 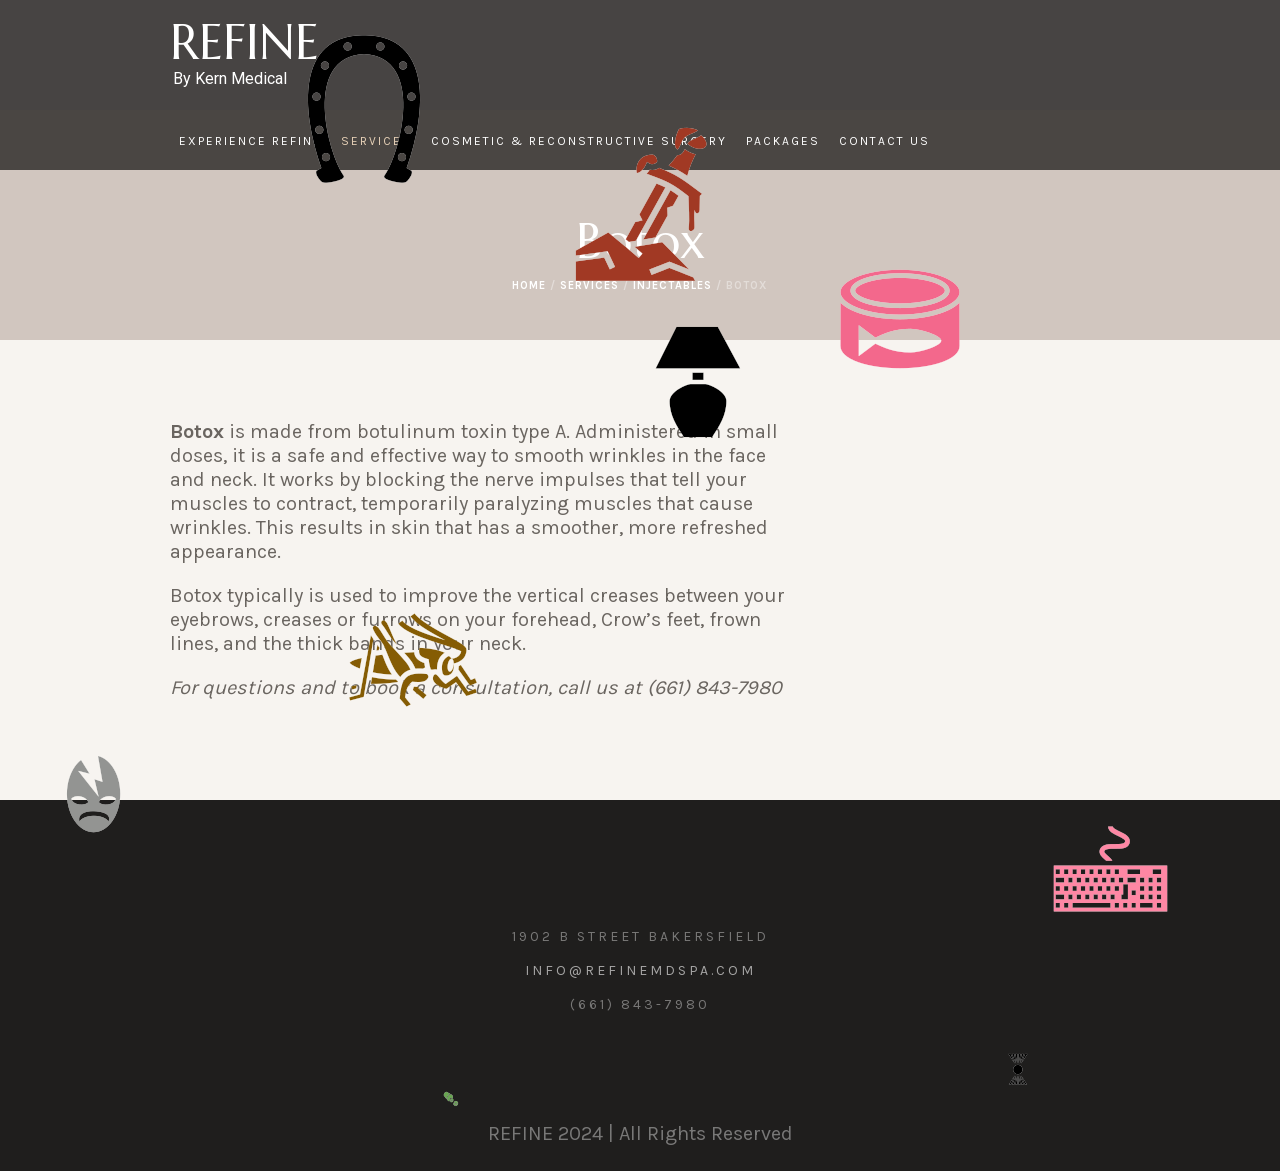 What do you see at coordinates (1017, 1069) in the screenshot?
I see `indicates a burst of energy or power-up activation` at bounding box center [1017, 1069].